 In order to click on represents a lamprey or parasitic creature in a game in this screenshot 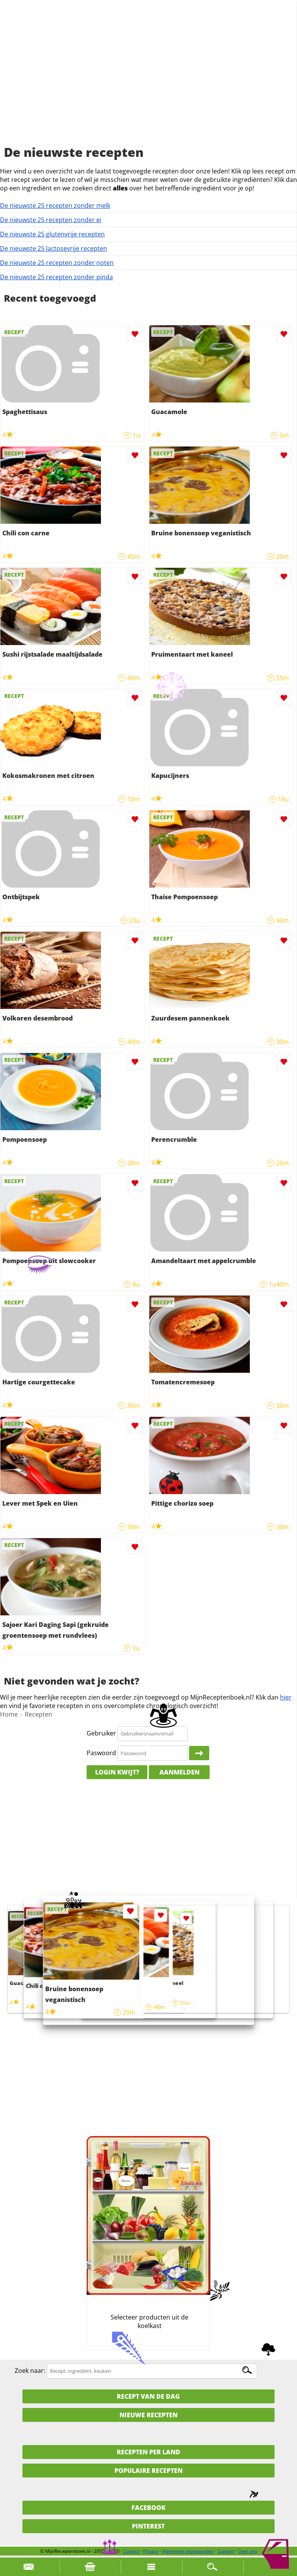, I will do `click(172, 686)`.